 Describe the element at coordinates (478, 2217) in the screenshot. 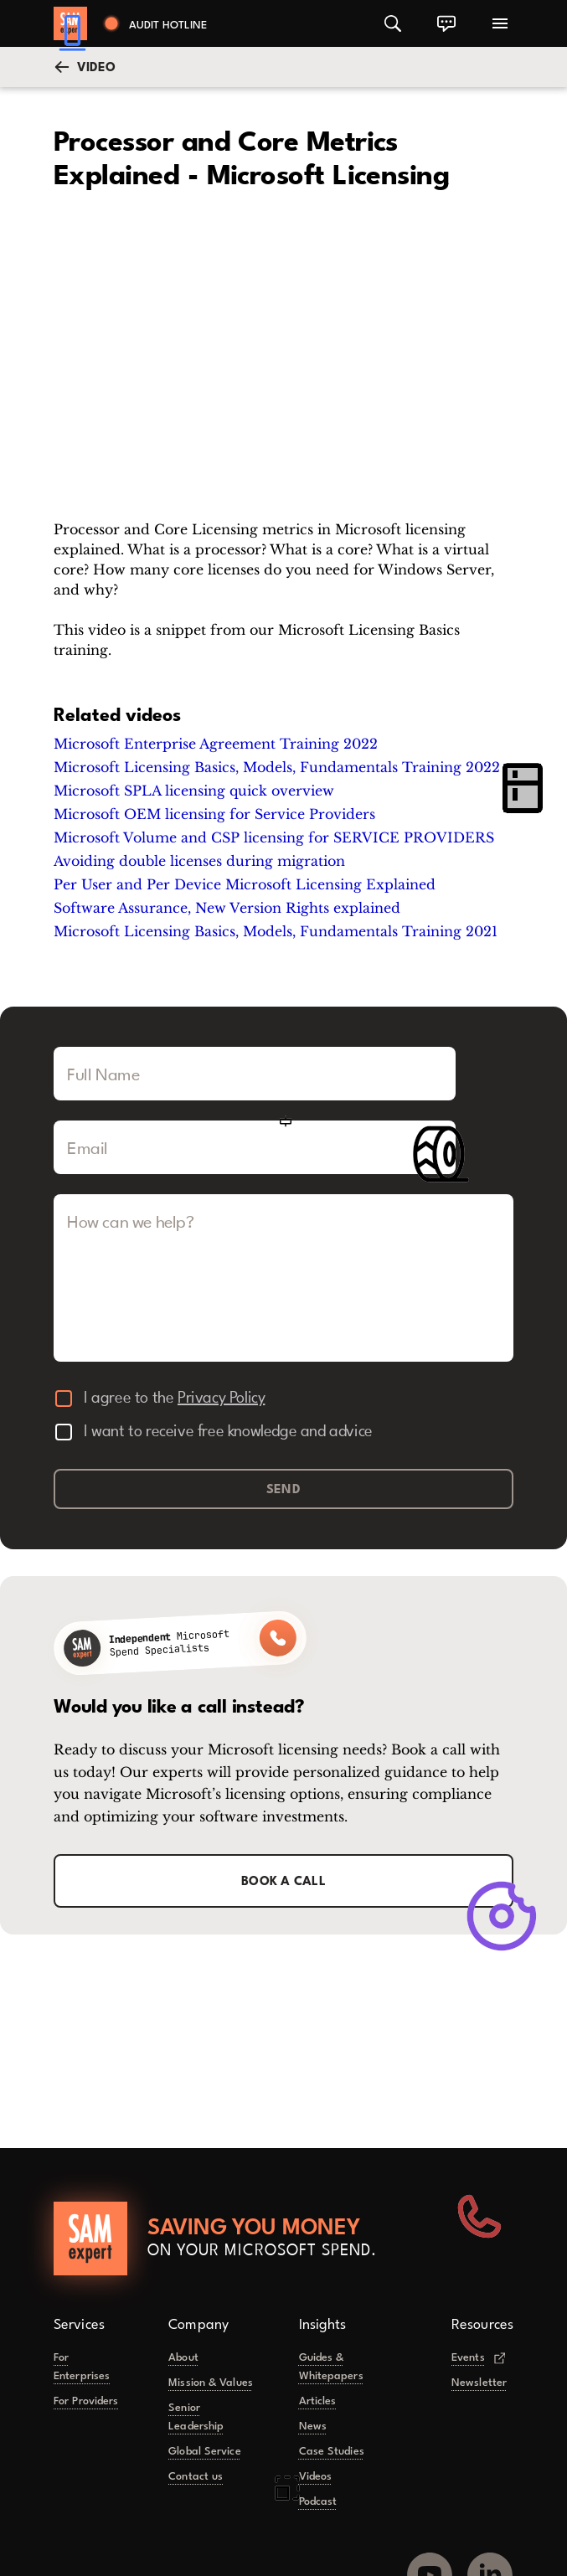

I see `make a phone call` at that location.